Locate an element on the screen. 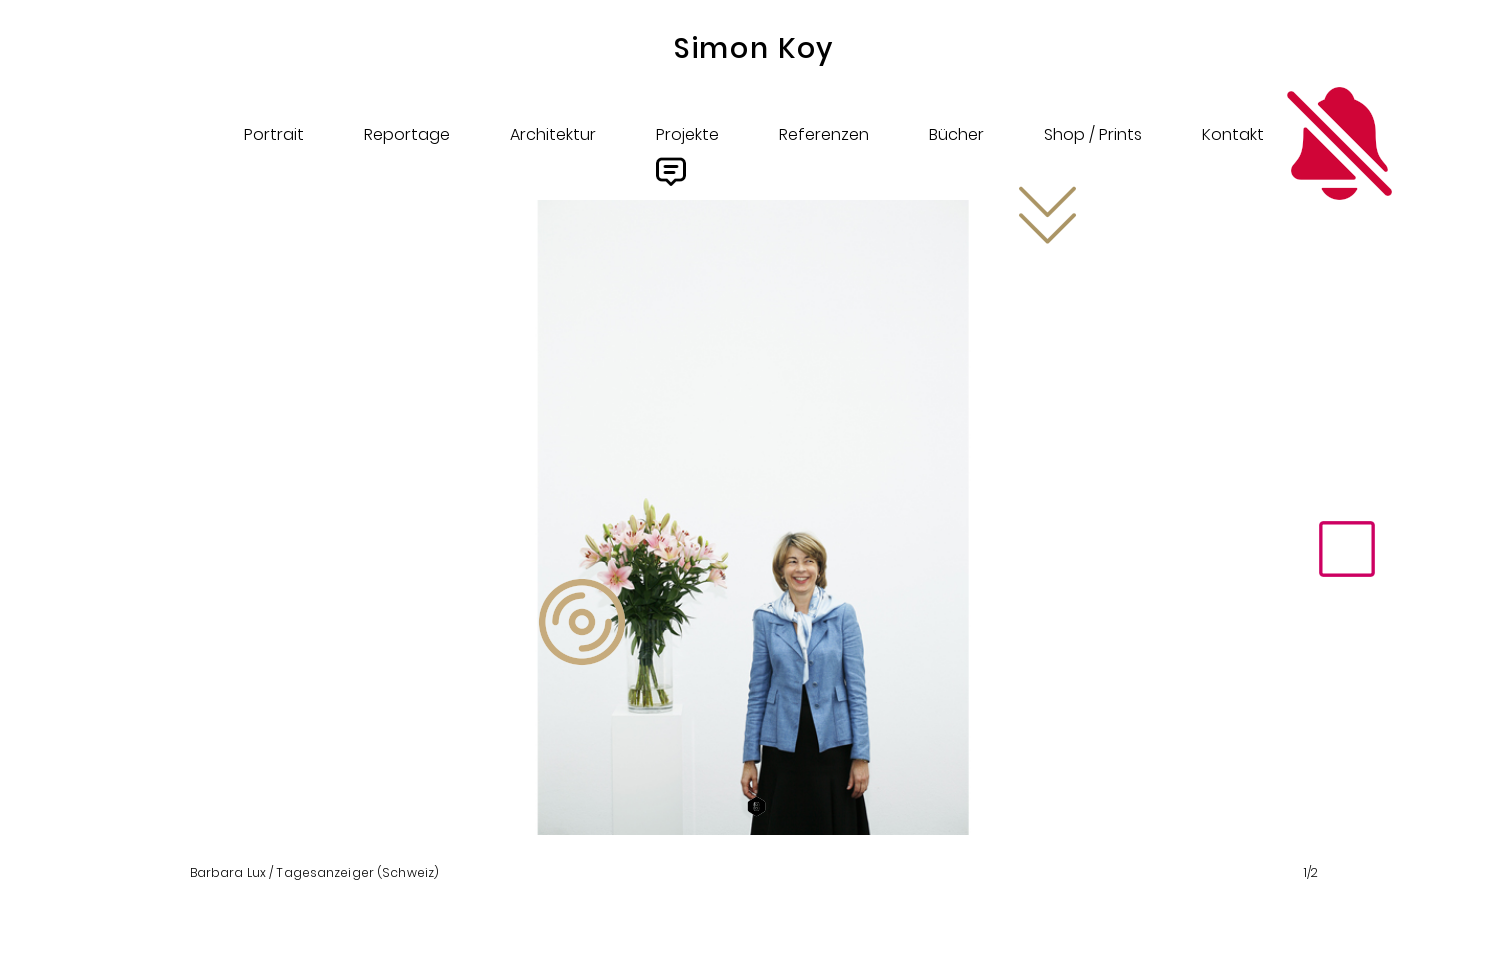 This screenshot has width=1508, height=957. mute or disable notifications is located at coordinates (1339, 143).